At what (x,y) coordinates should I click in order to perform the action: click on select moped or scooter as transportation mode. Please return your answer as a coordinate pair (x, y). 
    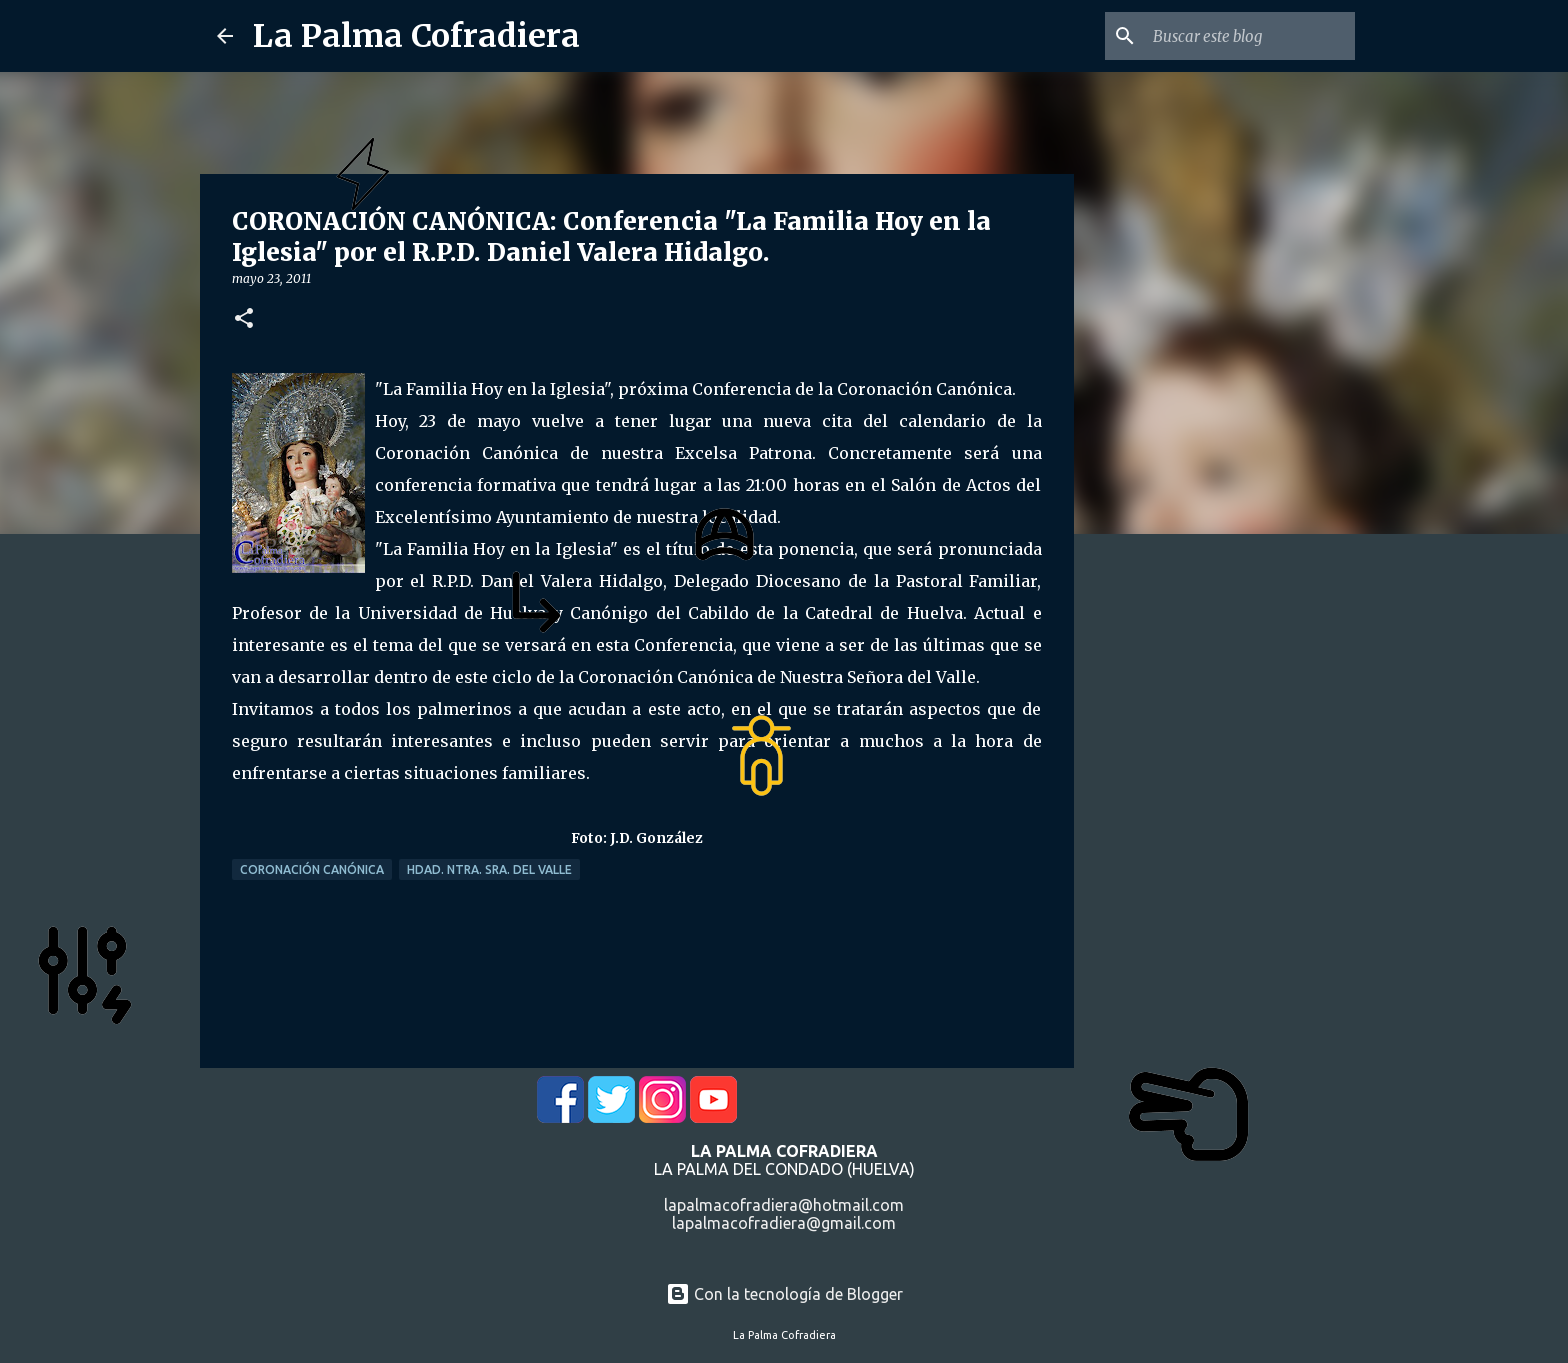
    Looking at the image, I should click on (761, 755).